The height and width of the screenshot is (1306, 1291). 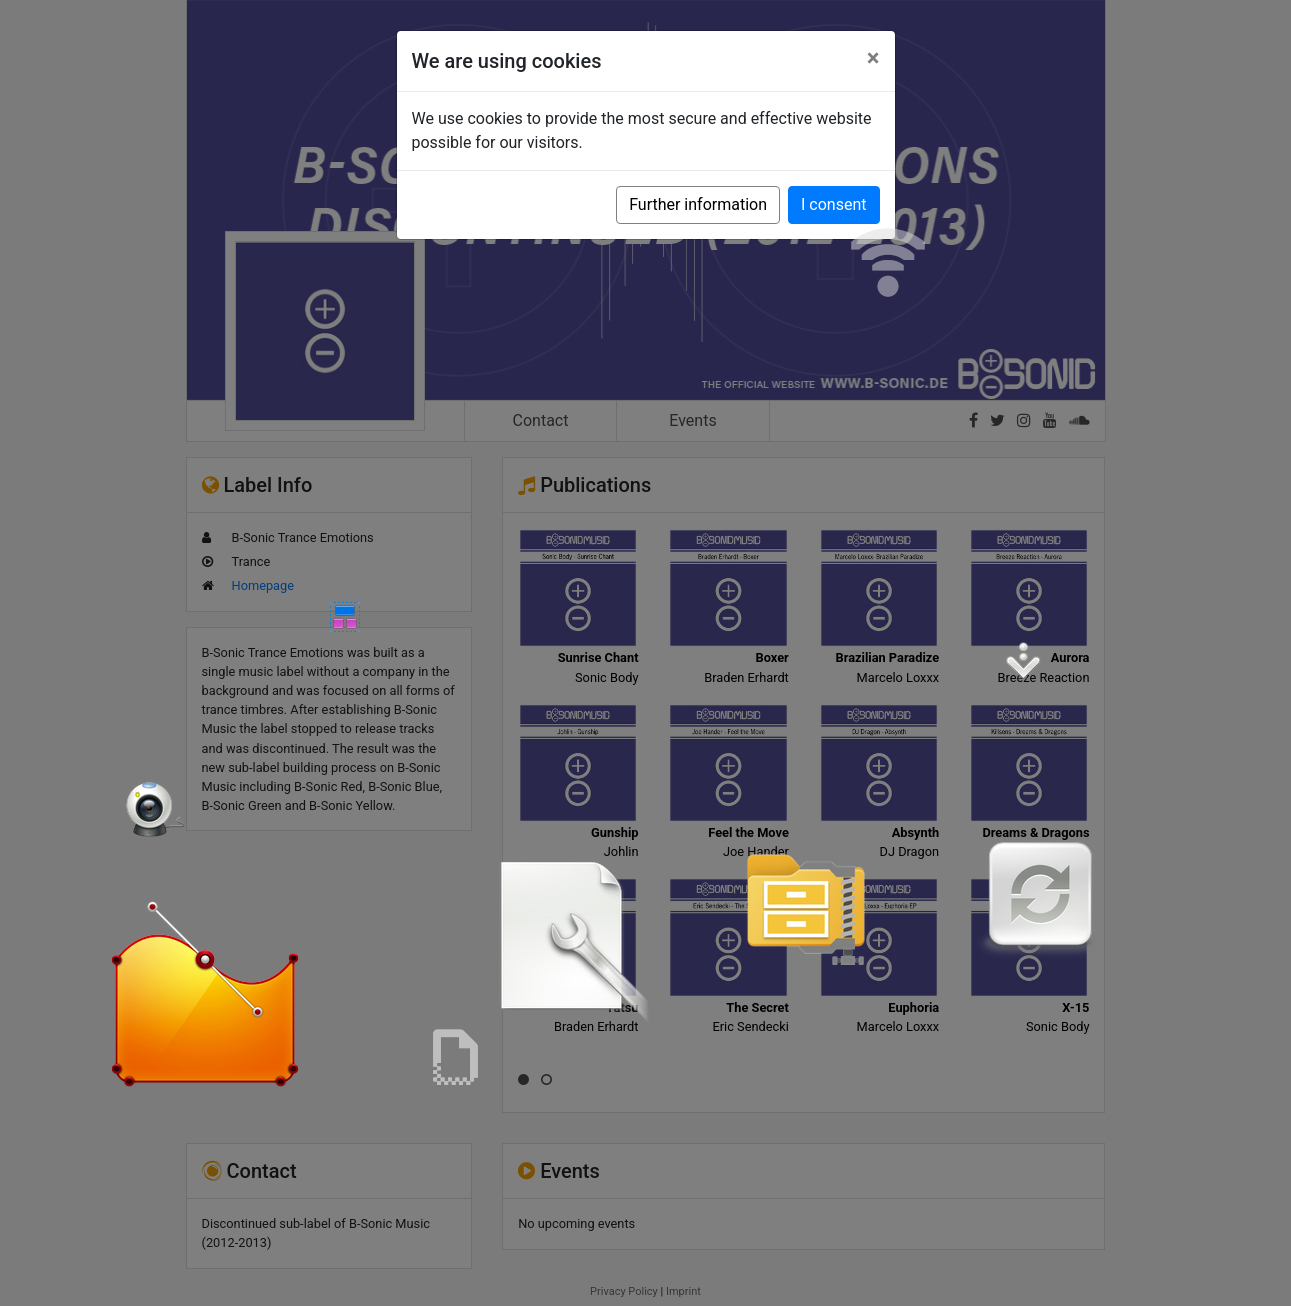 What do you see at coordinates (205, 994) in the screenshot?
I see `access media library or asset collection` at bounding box center [205, 994].